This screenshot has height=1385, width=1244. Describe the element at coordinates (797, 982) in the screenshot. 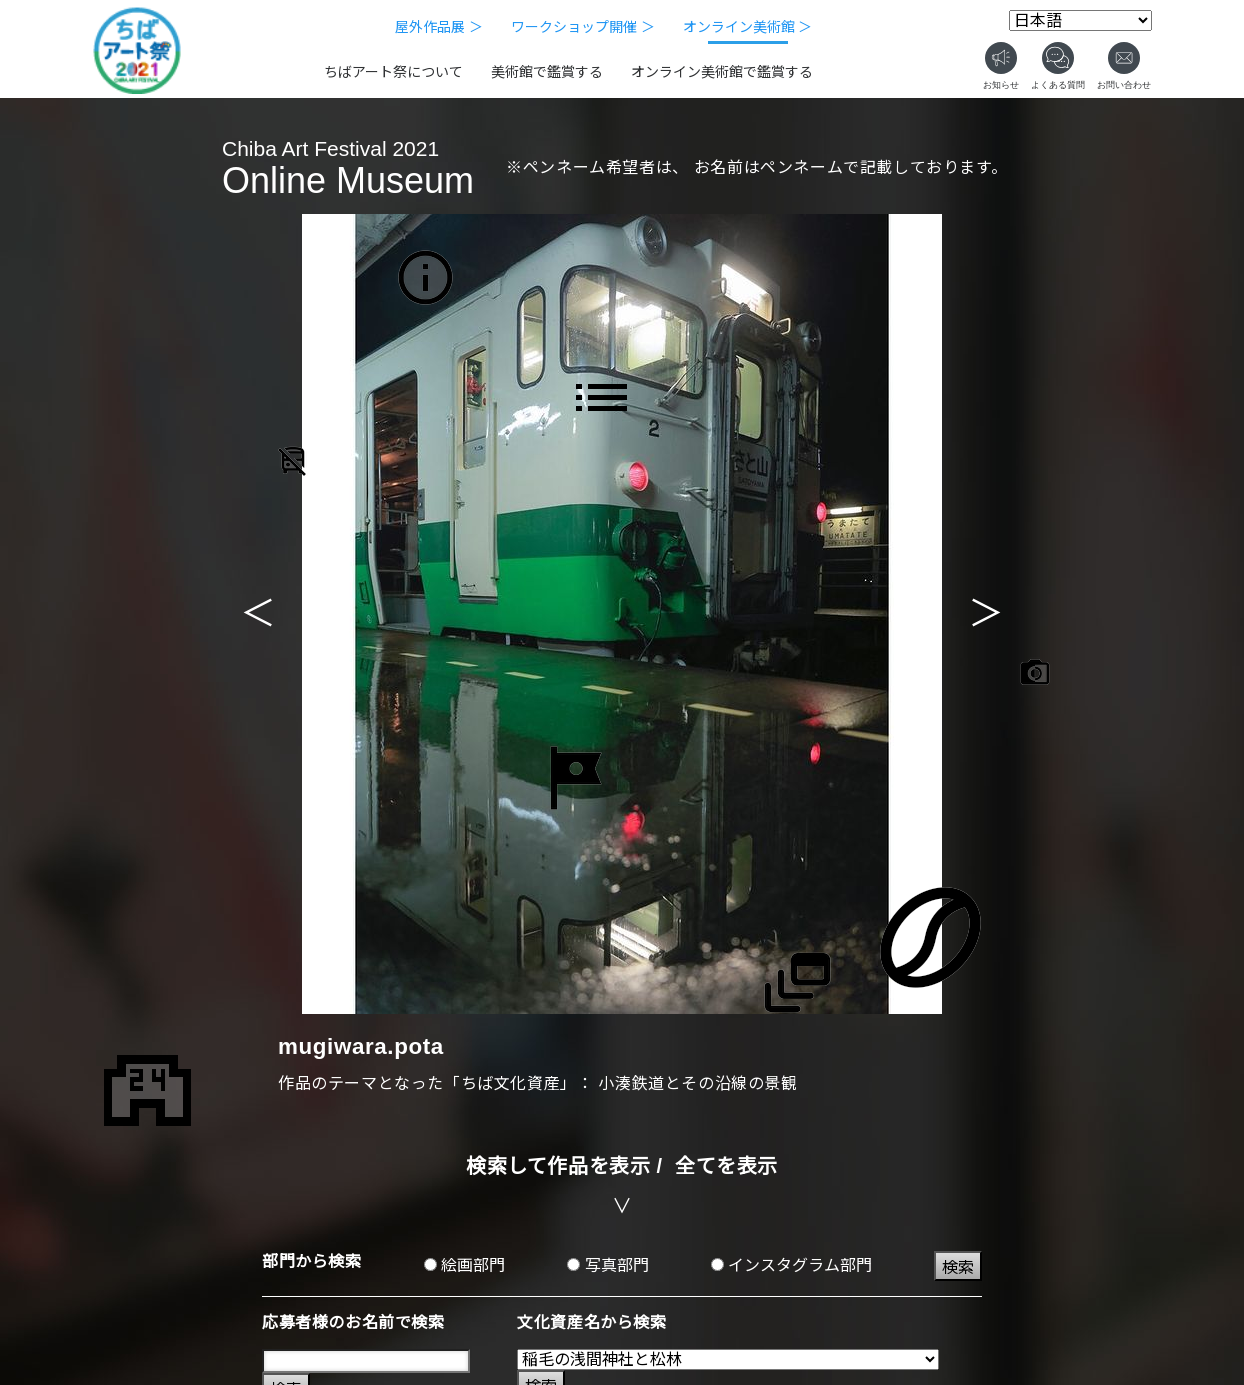

I see `view dynamic or stacked content feed` at that location.